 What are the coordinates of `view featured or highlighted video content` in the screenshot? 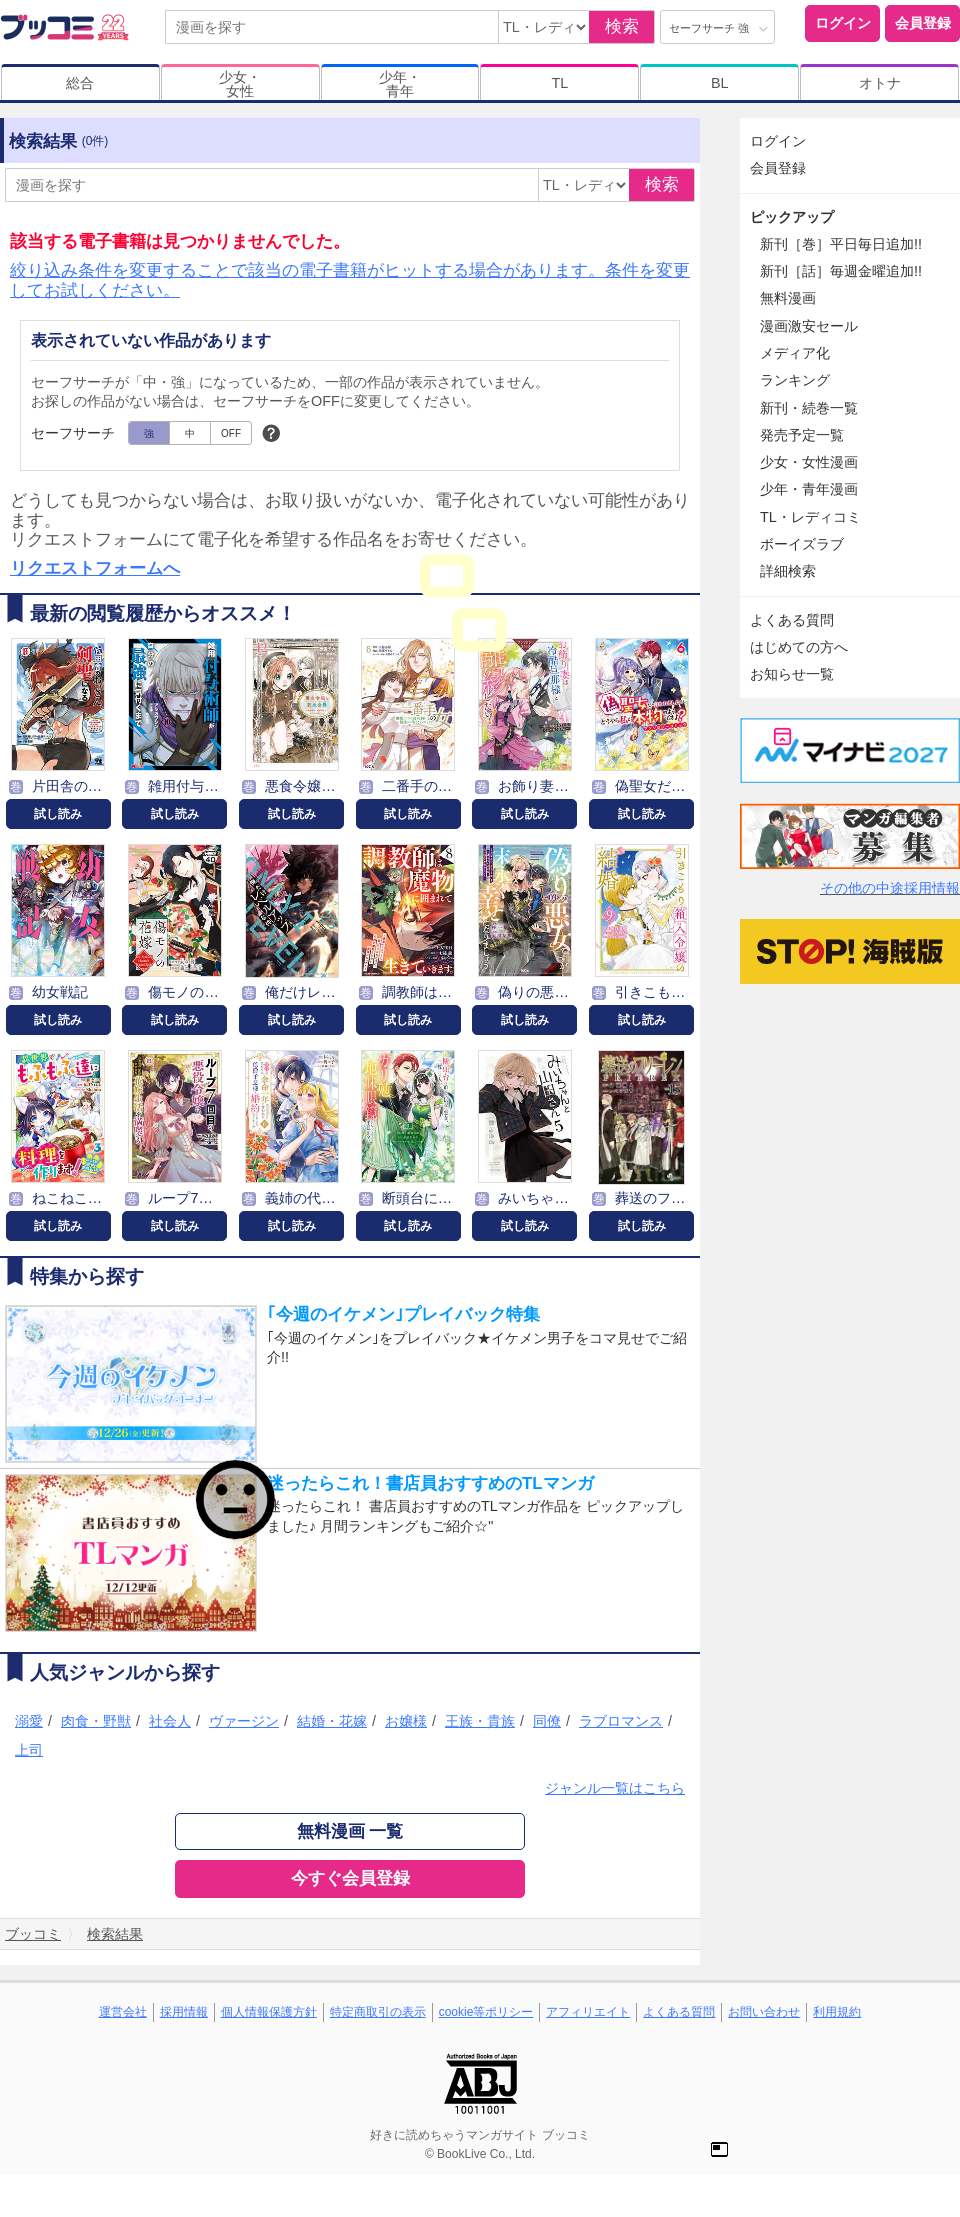 It's located at (719, 2149).